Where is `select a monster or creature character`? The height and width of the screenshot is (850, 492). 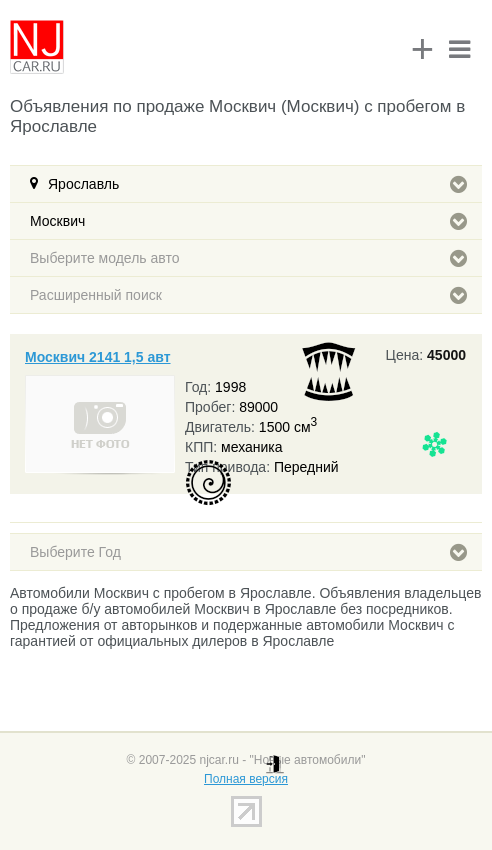
select a monster or creature character is located at coordinates (329, 371).